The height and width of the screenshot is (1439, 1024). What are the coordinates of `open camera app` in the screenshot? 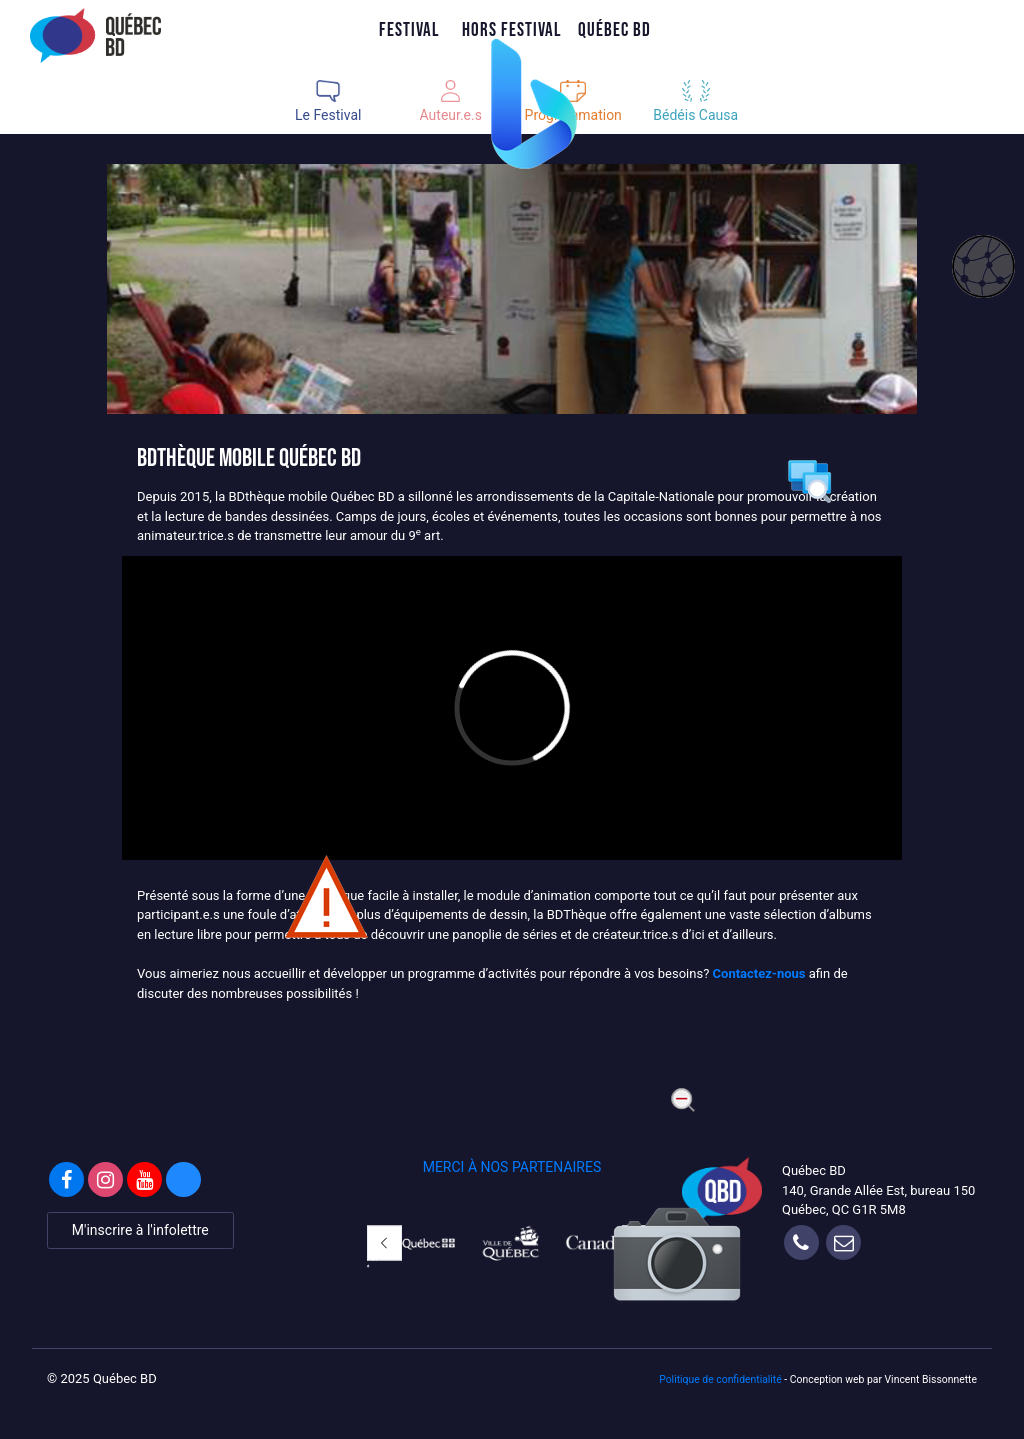 It's located at (677, 1253).